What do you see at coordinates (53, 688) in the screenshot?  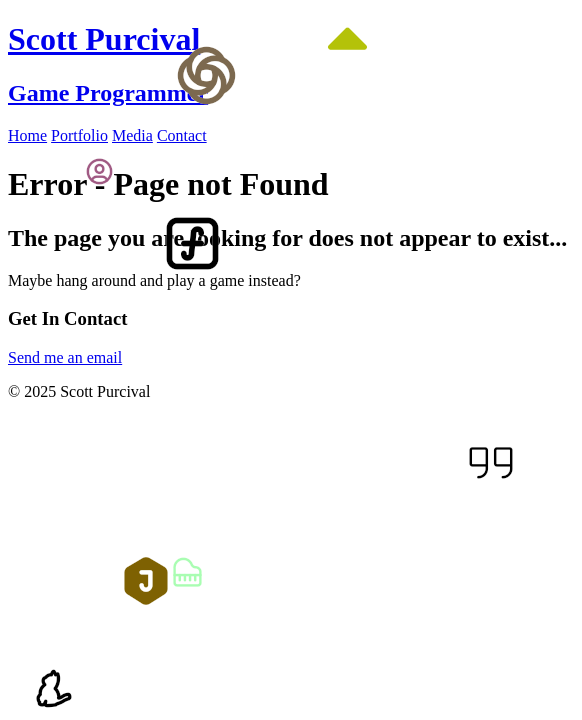 I see `link to yarn package manager` at bounding box center [53, 688].